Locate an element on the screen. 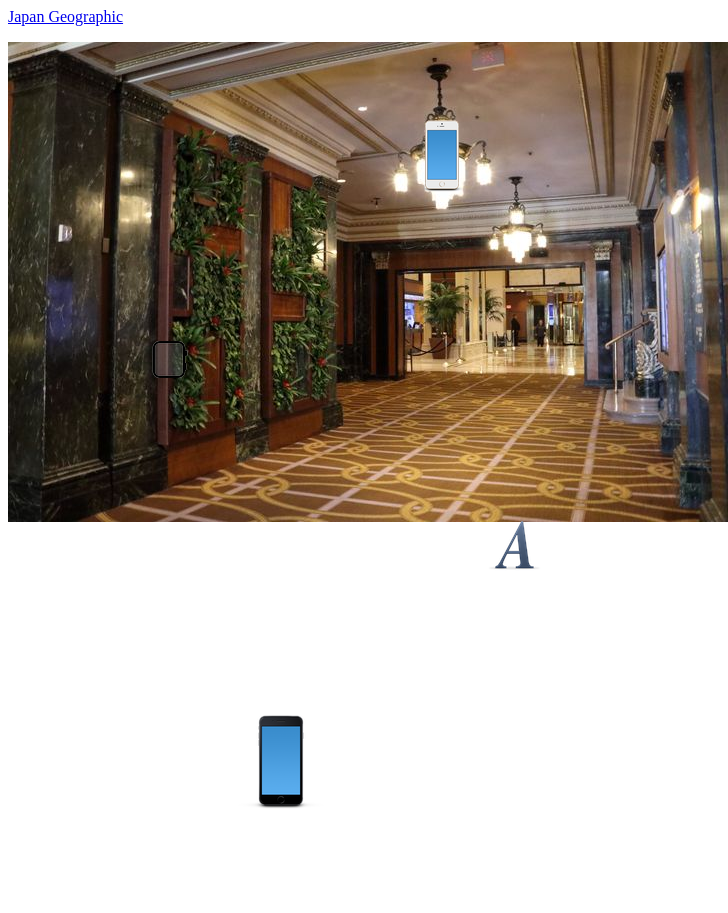 The image size is (728, 913). access font settings and typography preferences is located at coordinates (513, 543).